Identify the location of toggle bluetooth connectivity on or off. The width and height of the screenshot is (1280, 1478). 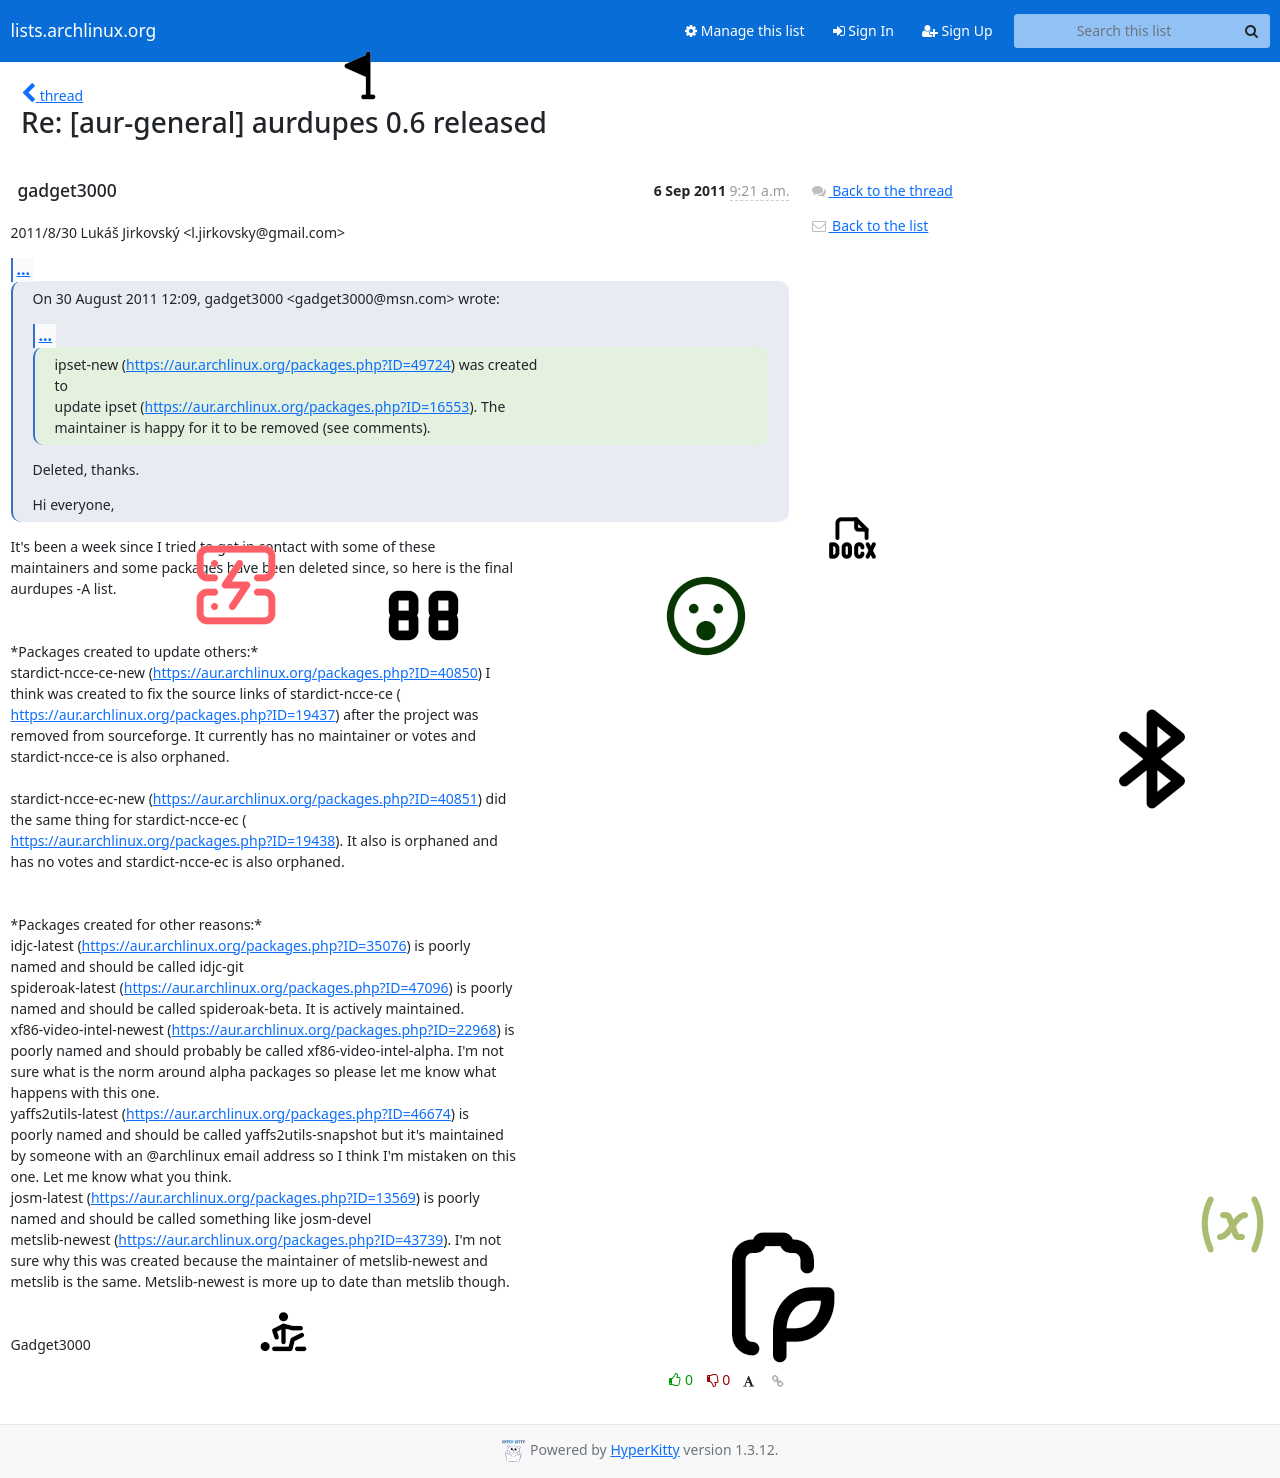
(1152, 759).